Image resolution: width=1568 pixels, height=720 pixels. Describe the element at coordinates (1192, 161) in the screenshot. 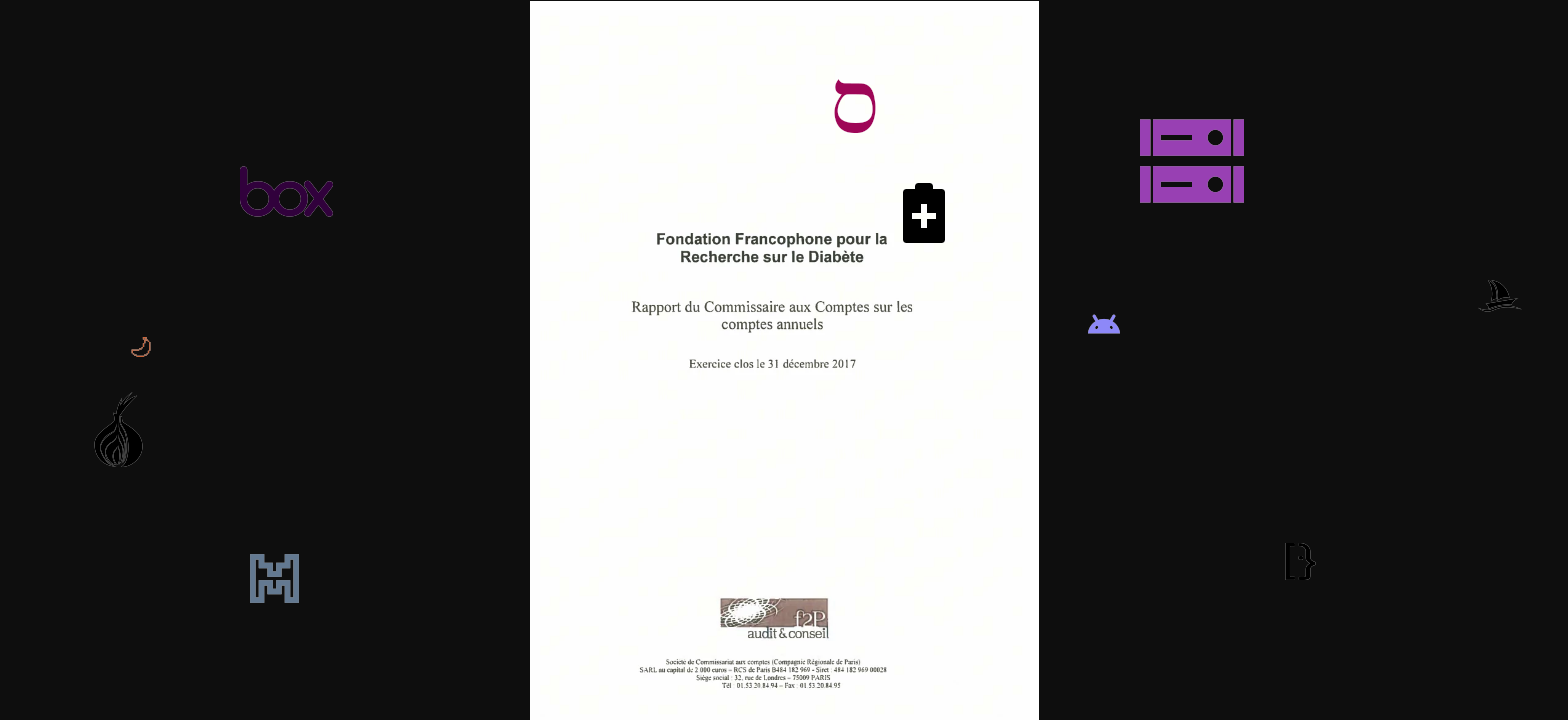

I see `google cloud storage service logo` at that location.